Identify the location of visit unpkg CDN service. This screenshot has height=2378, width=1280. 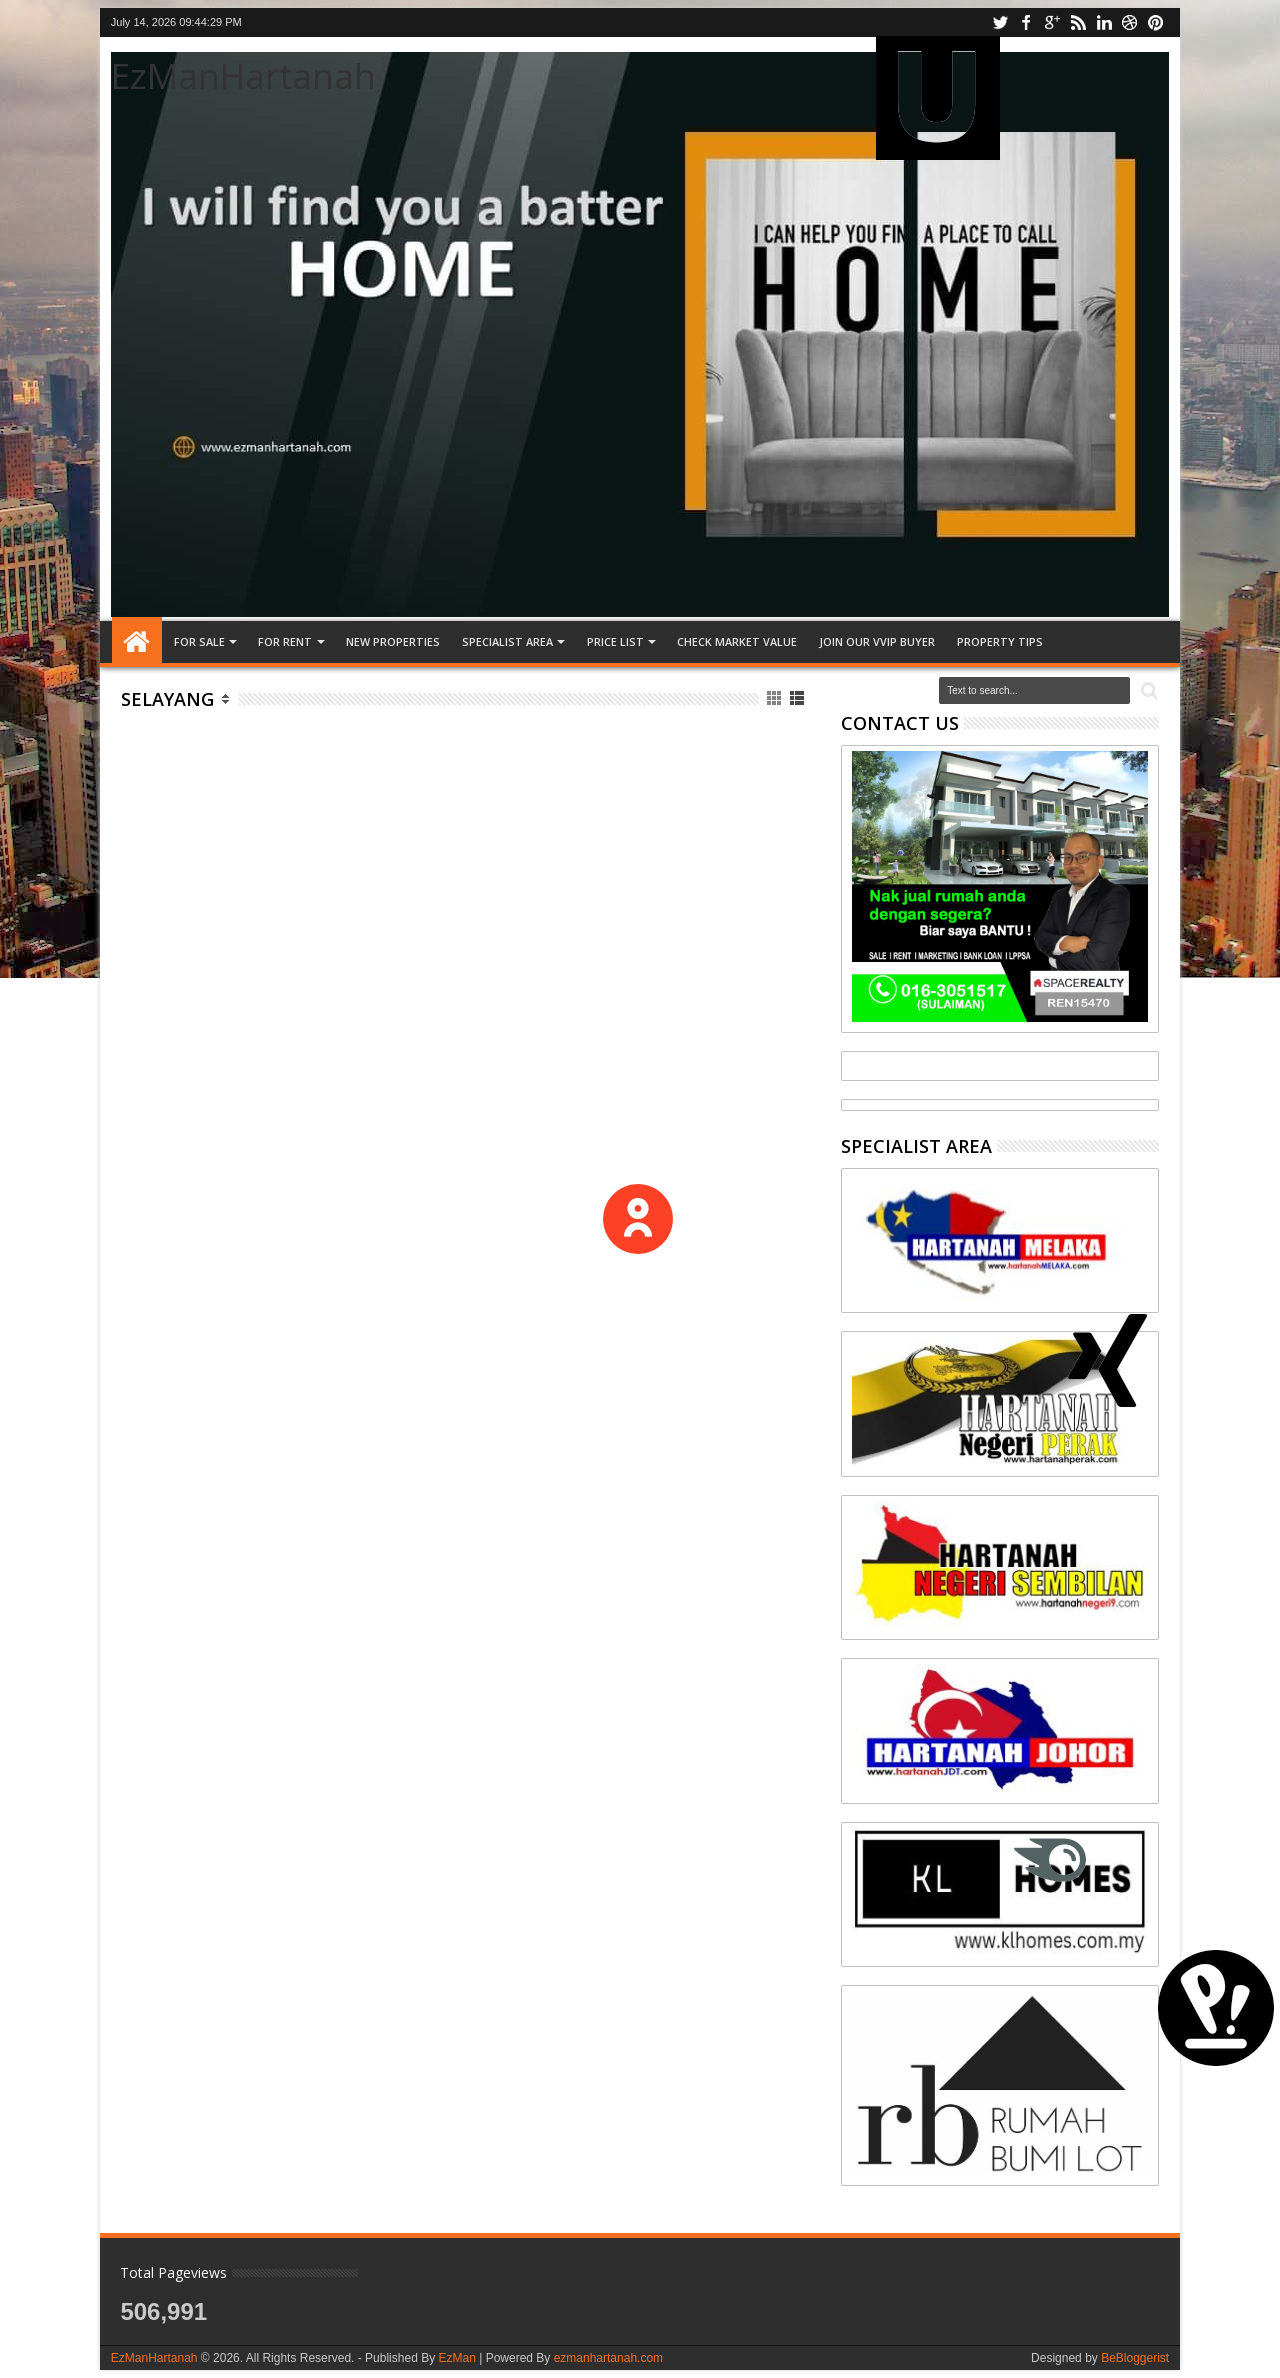
(938, 98).